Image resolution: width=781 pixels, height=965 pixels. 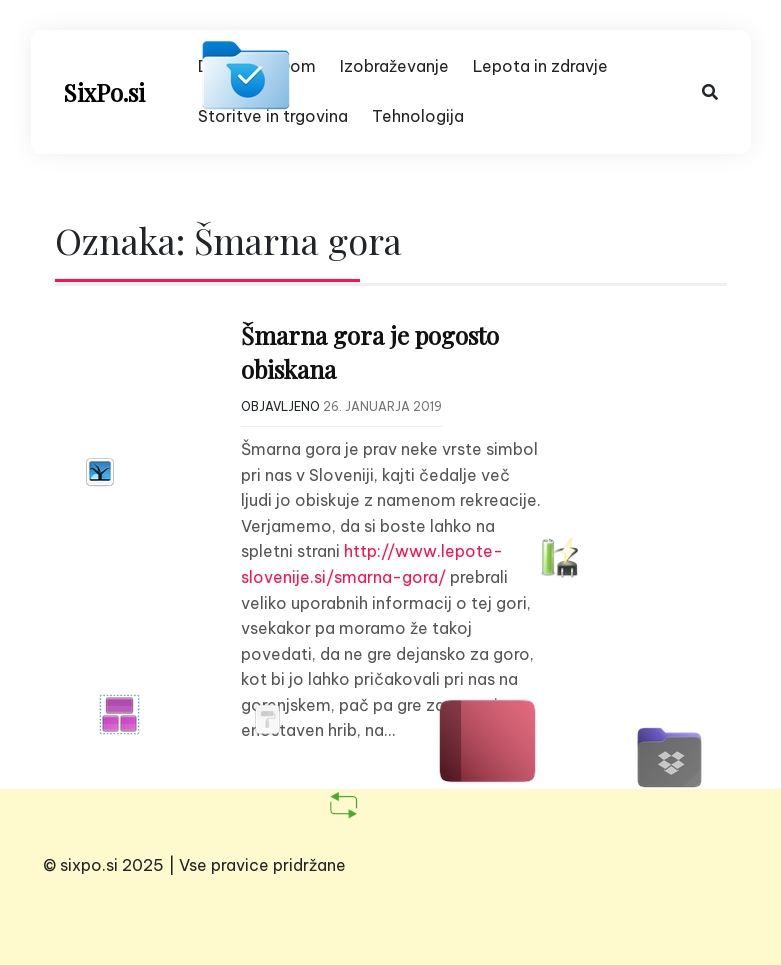 What do you see at coordinates (669, 757) in the screenshot?
I see `open your Dropbox synced folder` at bounding box center [669, 757].